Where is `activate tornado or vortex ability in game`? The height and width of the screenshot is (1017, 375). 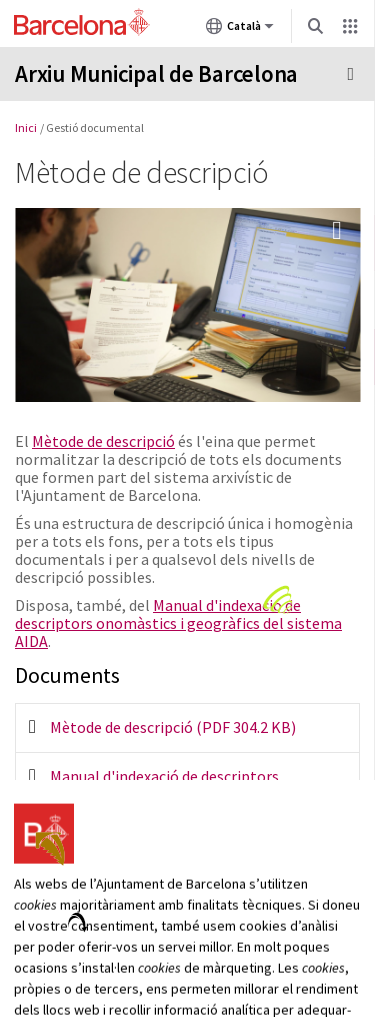 activate tornado or vortex ability in game is located at coordinates (278, 600).